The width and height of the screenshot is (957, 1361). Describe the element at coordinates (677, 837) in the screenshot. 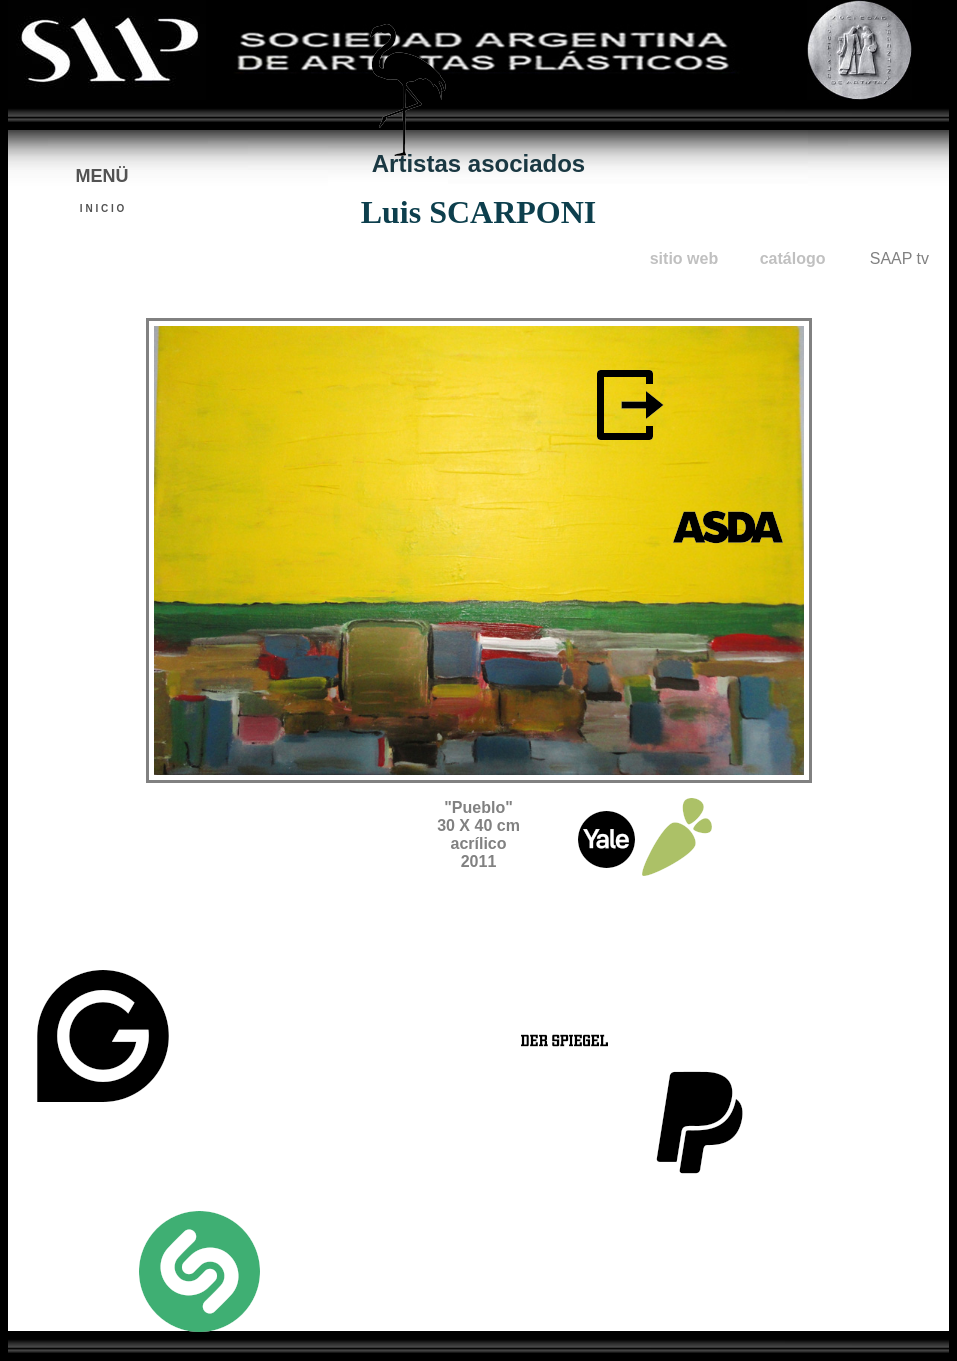

I see `open the Instacart app` at that location.